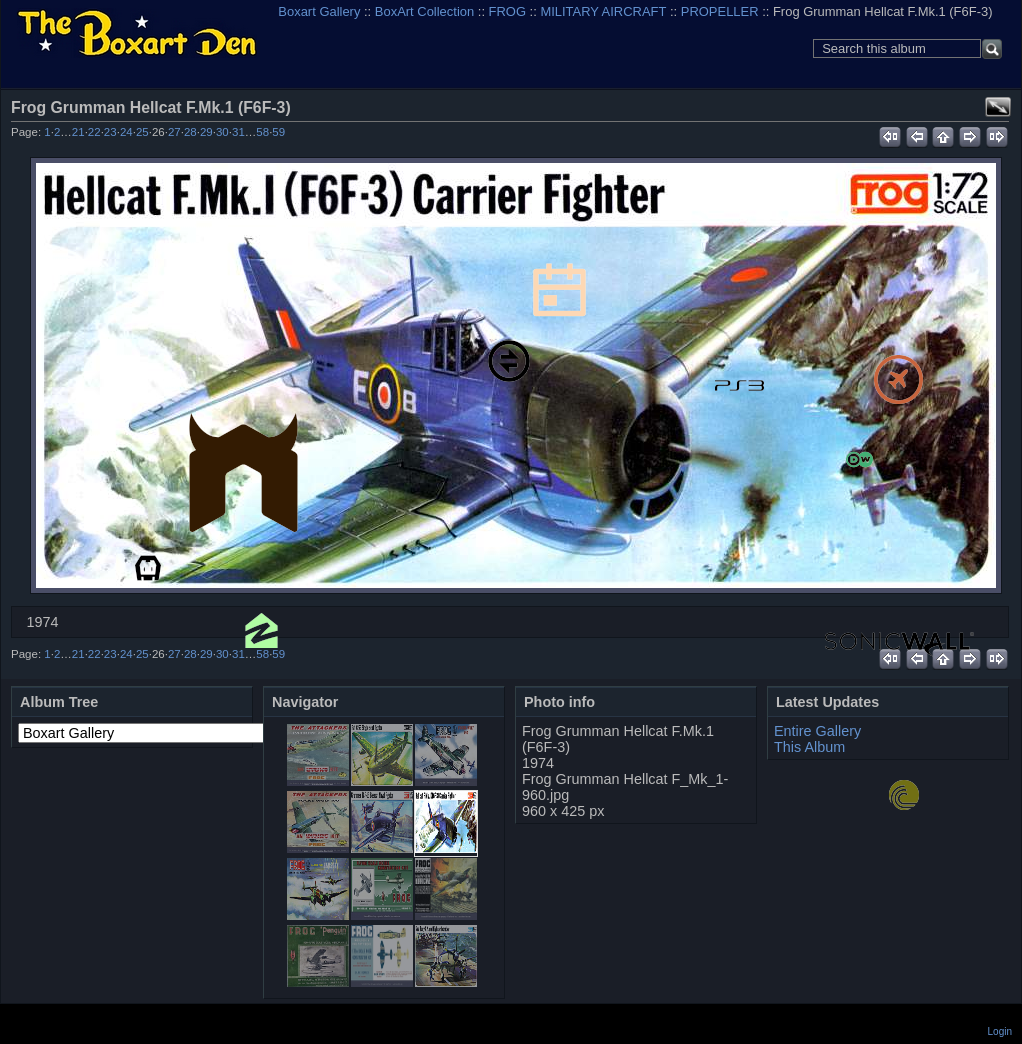 This screenshot has height=1044, width=1022. What do you see at coordinates (509, 361) in the screenshot?
I see `exchange or convert currency` at bounding box center [509, 361].